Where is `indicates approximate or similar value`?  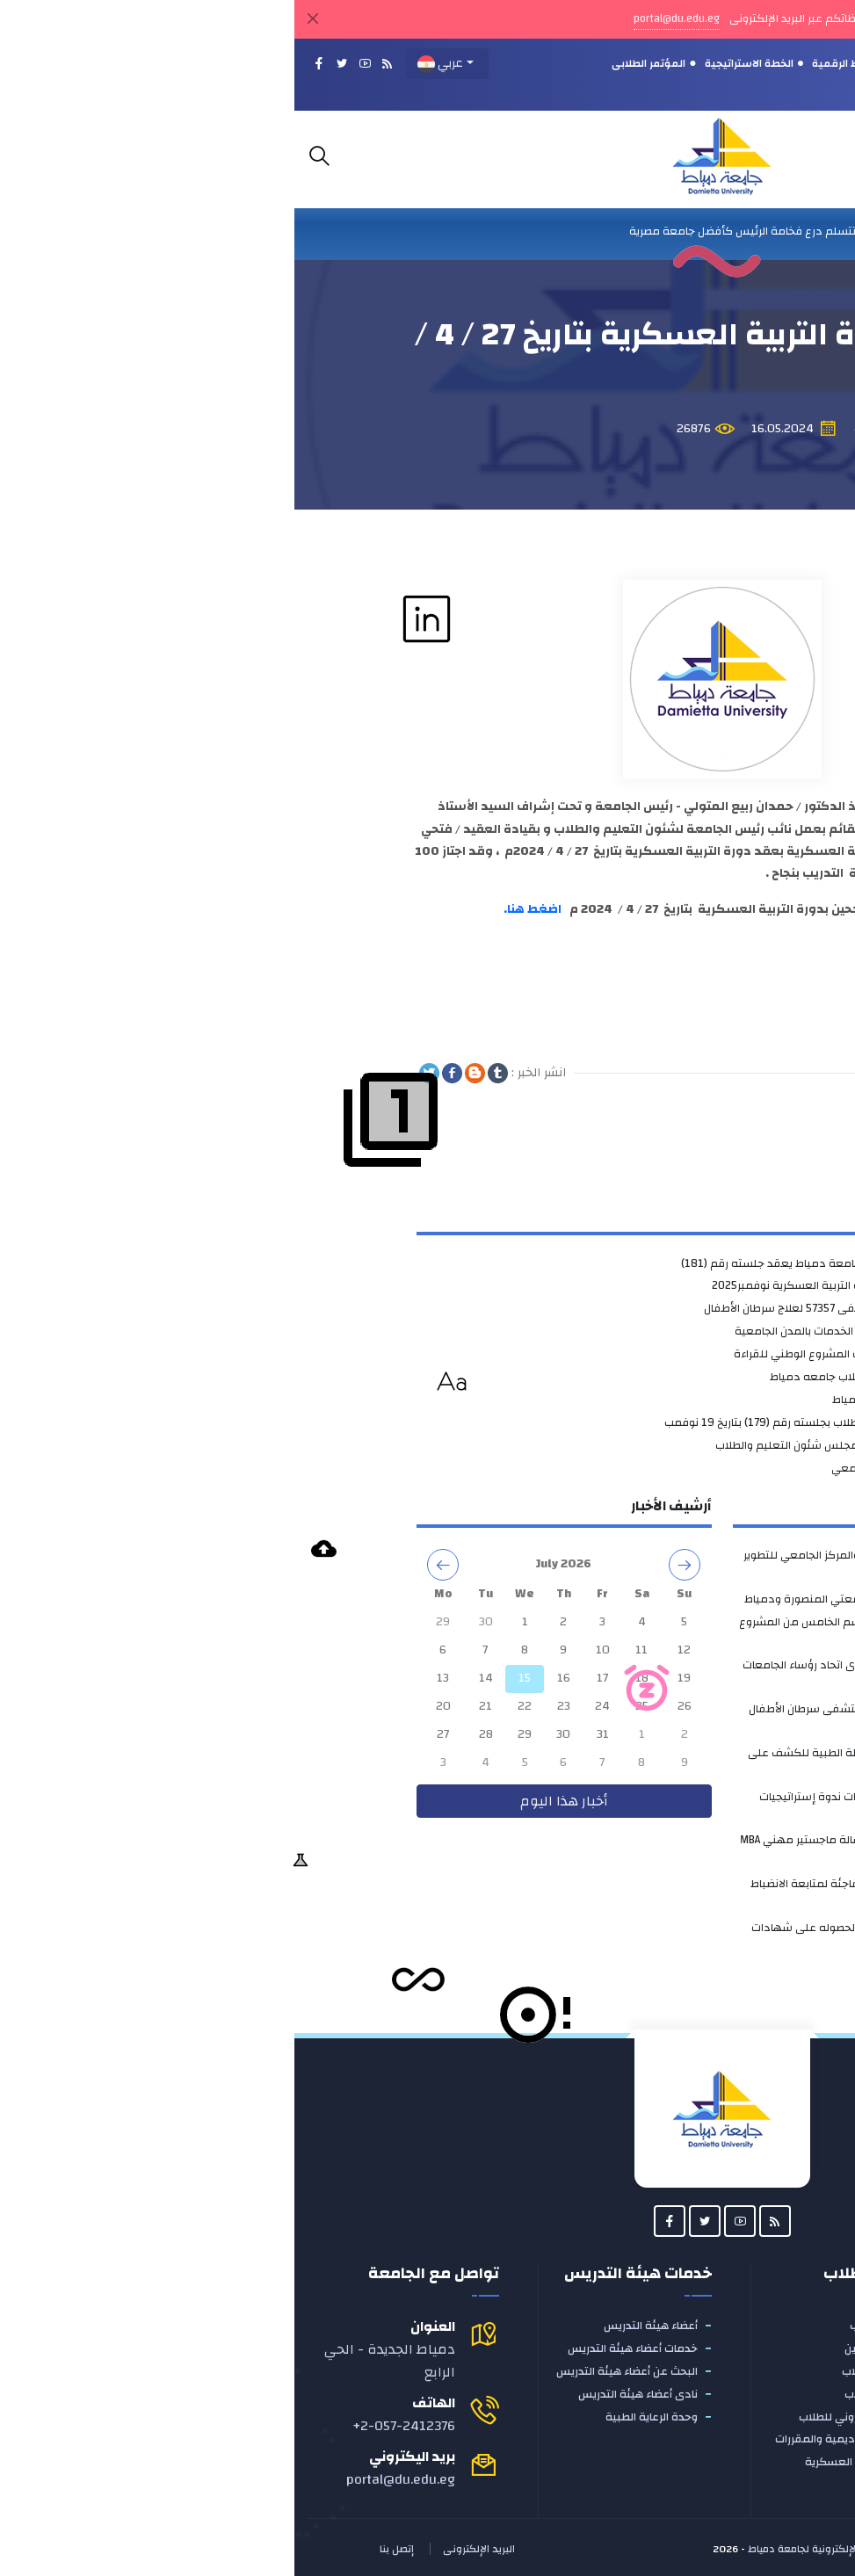 indicates approximate or similar value is located at coordinates (716, 261).